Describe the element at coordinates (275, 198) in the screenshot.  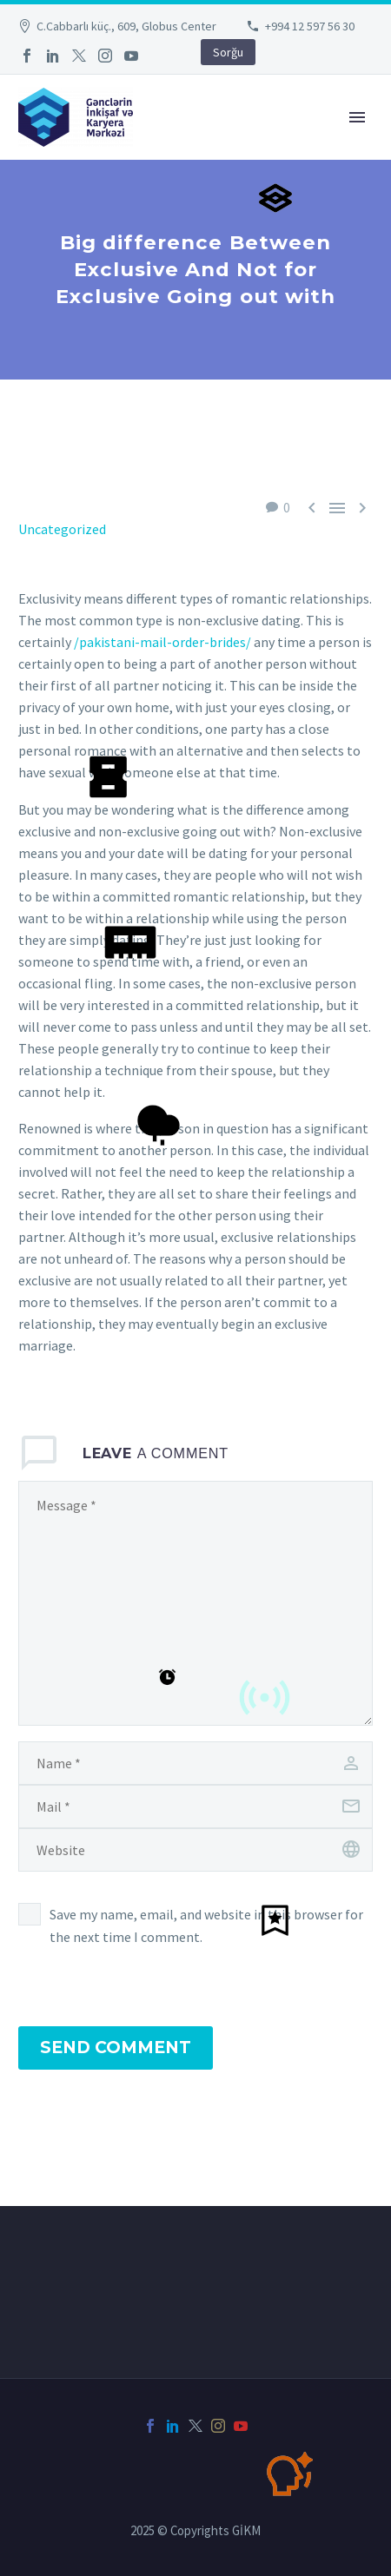
I see `gradio logo - open source machine learning interface framework` at that location.